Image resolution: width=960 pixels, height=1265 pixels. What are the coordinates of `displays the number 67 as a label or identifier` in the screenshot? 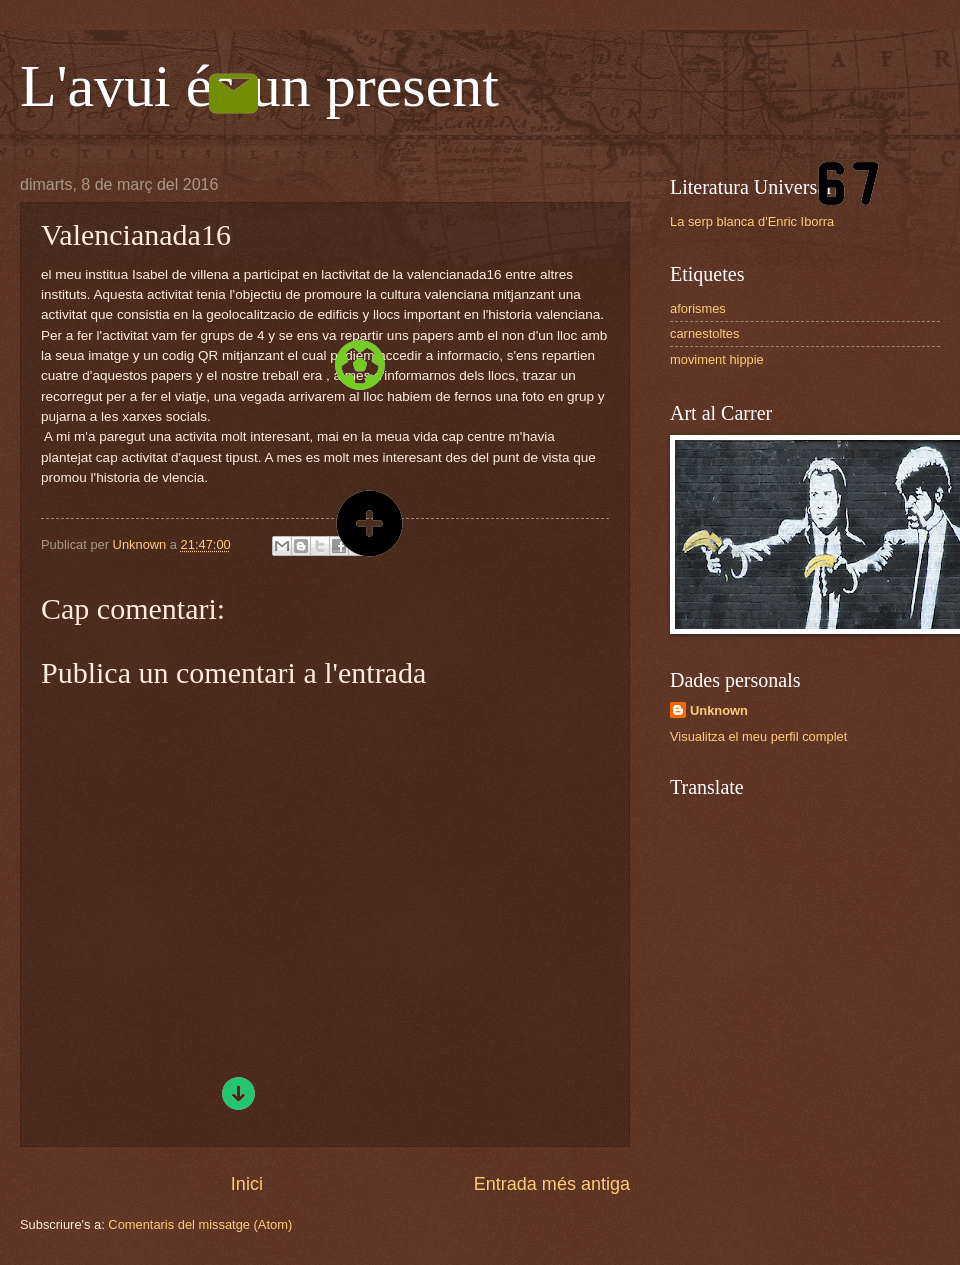 It's located at (848, 183).